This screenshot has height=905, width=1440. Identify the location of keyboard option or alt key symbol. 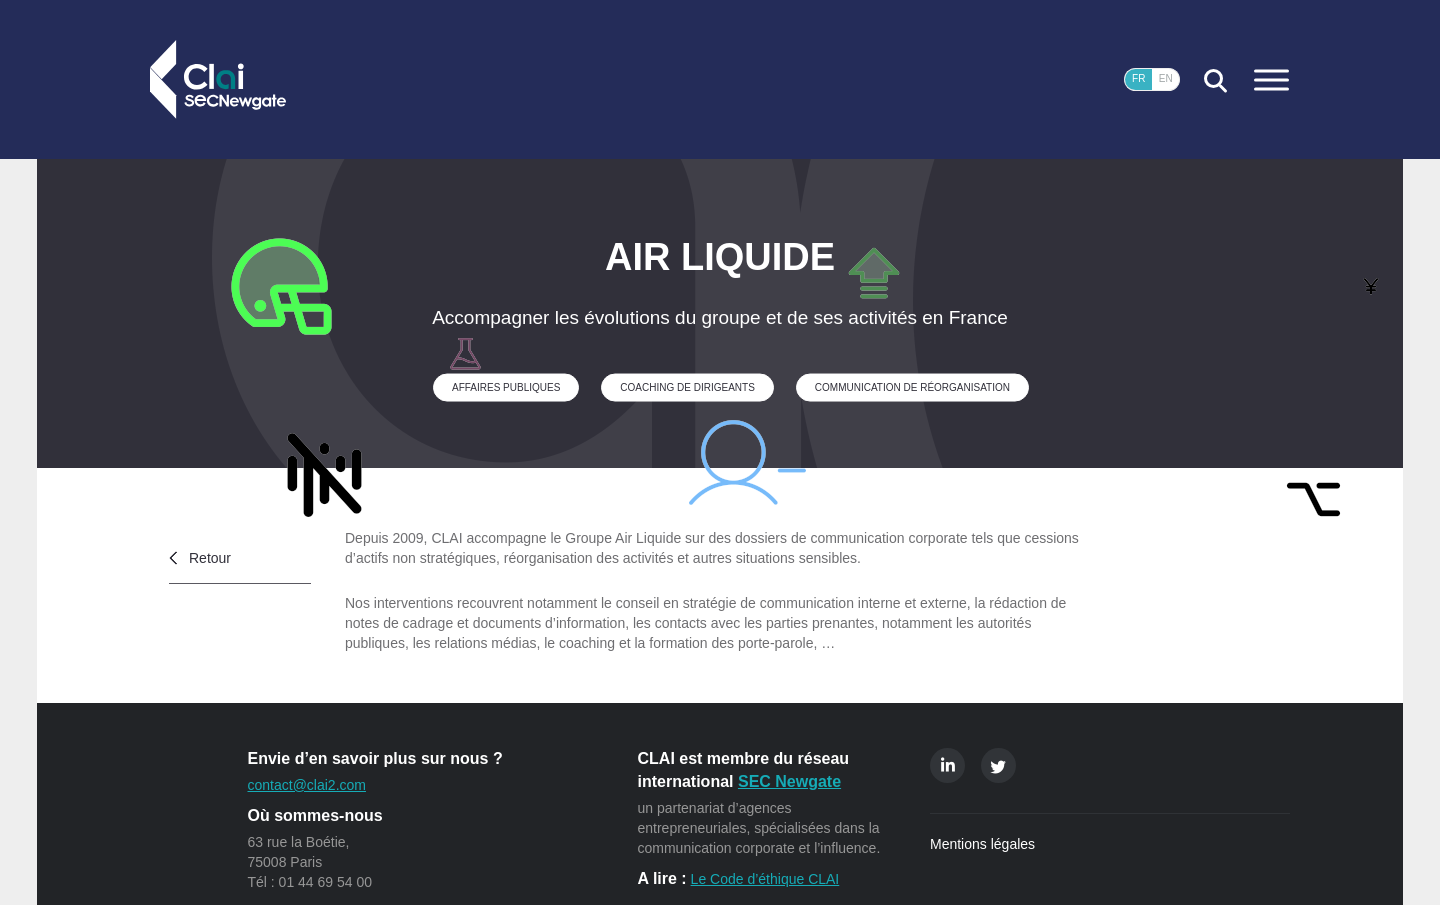
(1313, 497).